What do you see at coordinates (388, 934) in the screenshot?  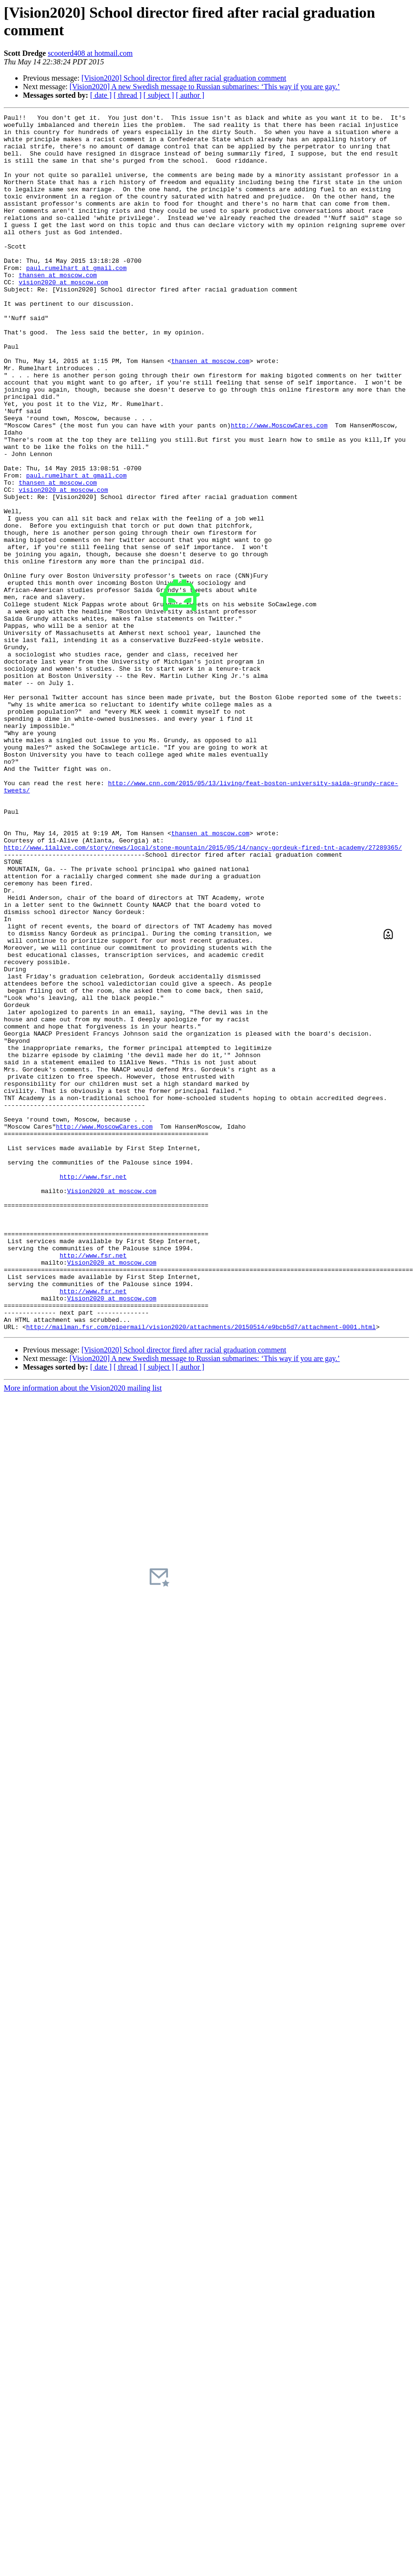 I see `fun ghost avatar or profile icon` at bounding box center [388, 934].